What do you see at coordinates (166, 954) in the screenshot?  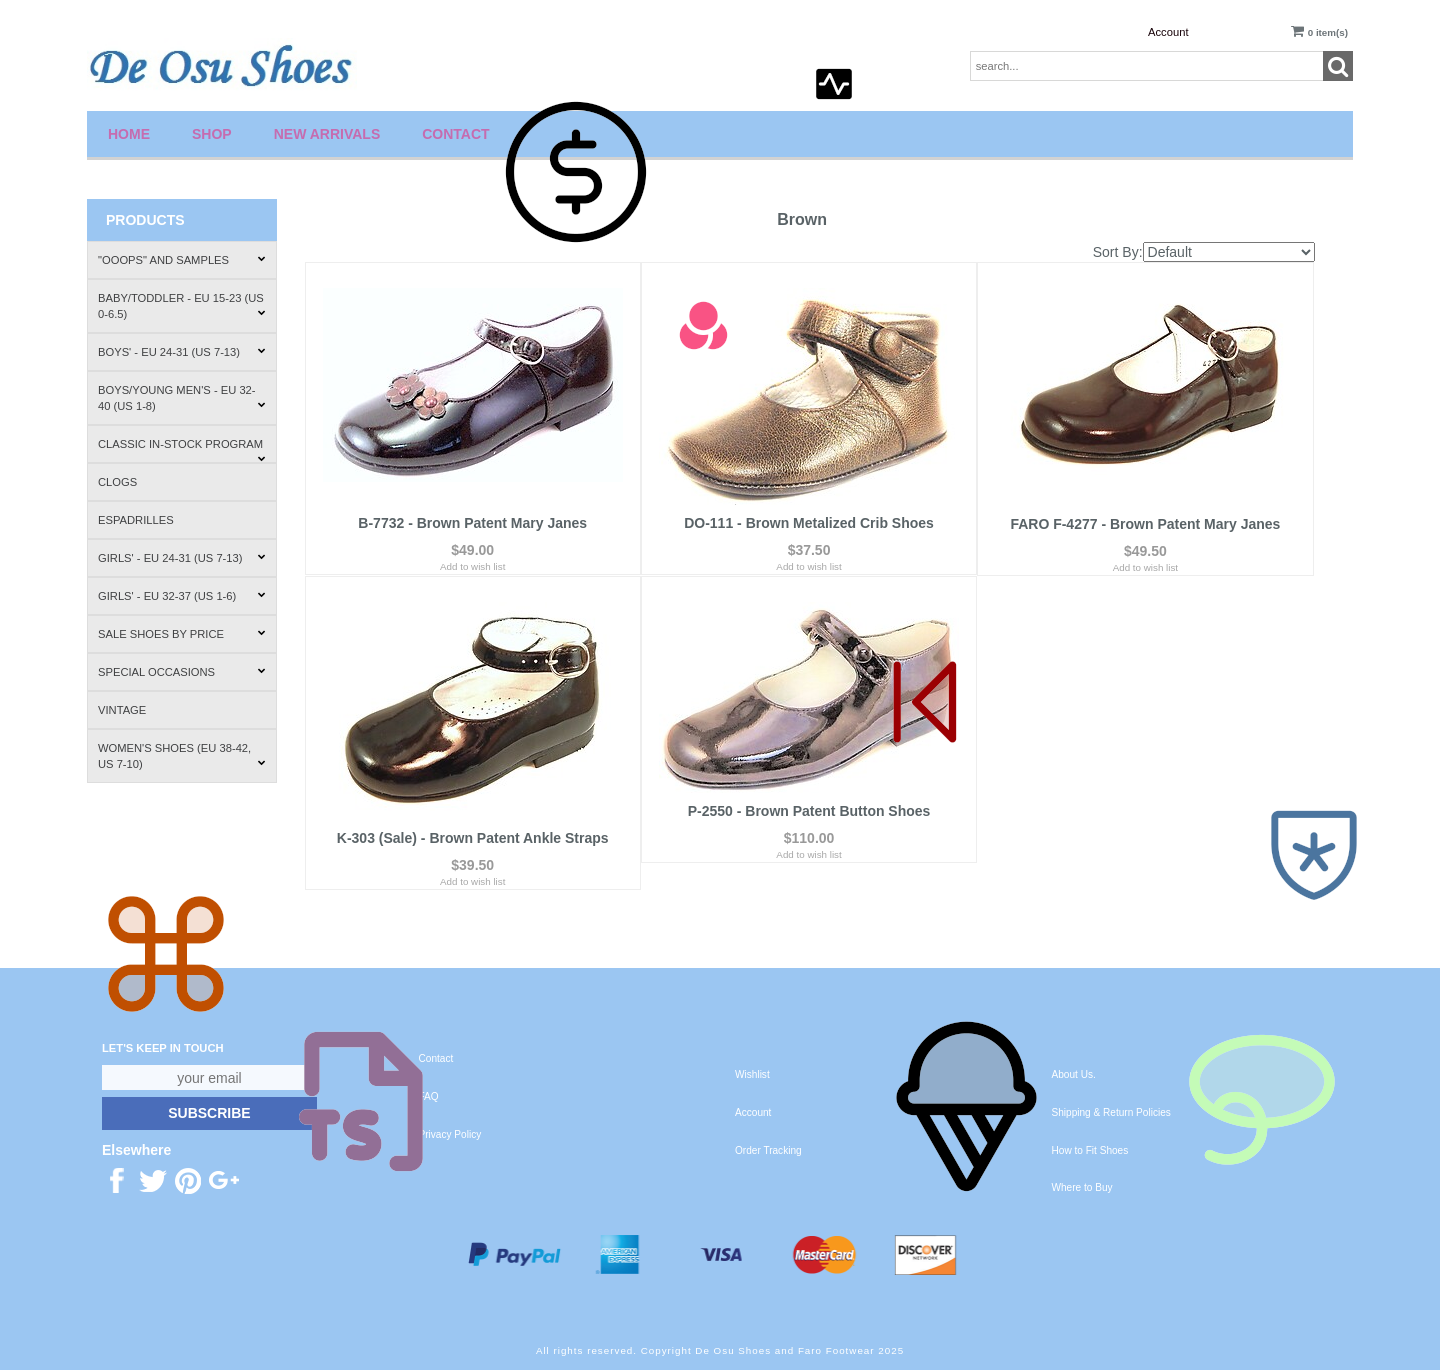 I see `execute a keyboard command shortcut` at bounding box center [166, 954].